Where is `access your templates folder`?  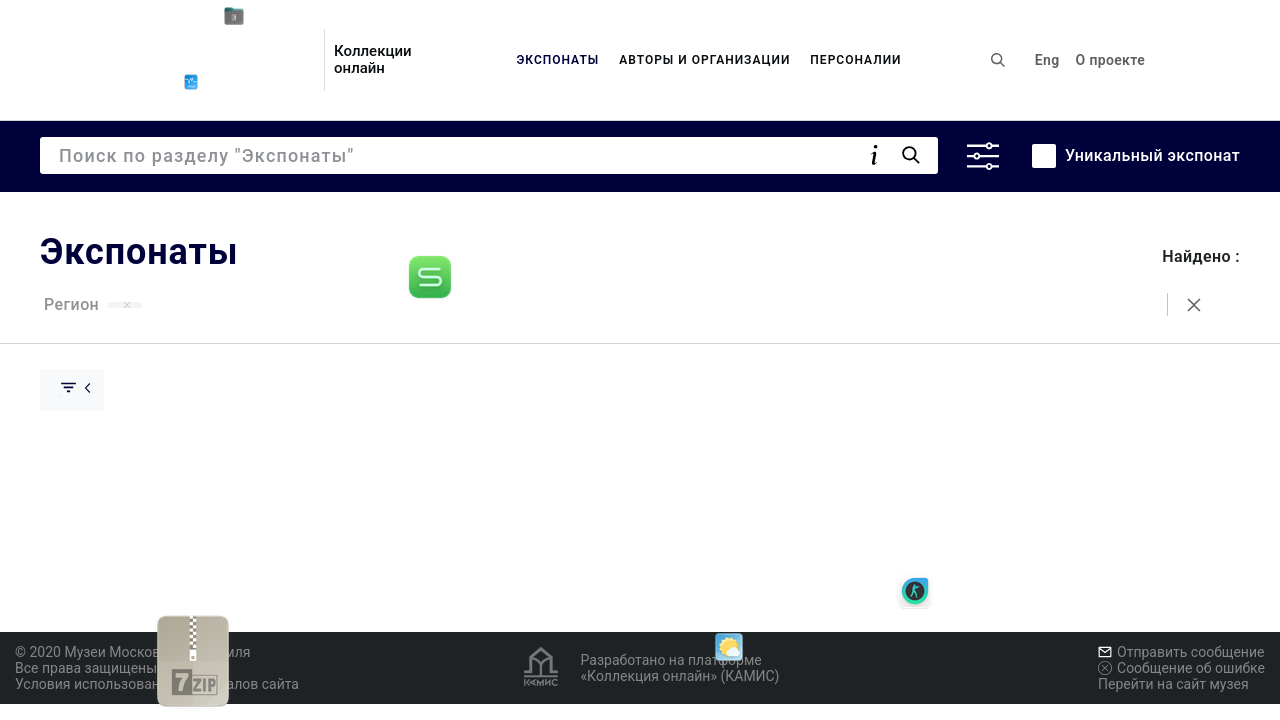 access your templates folder is located at coordinates (234, 16).